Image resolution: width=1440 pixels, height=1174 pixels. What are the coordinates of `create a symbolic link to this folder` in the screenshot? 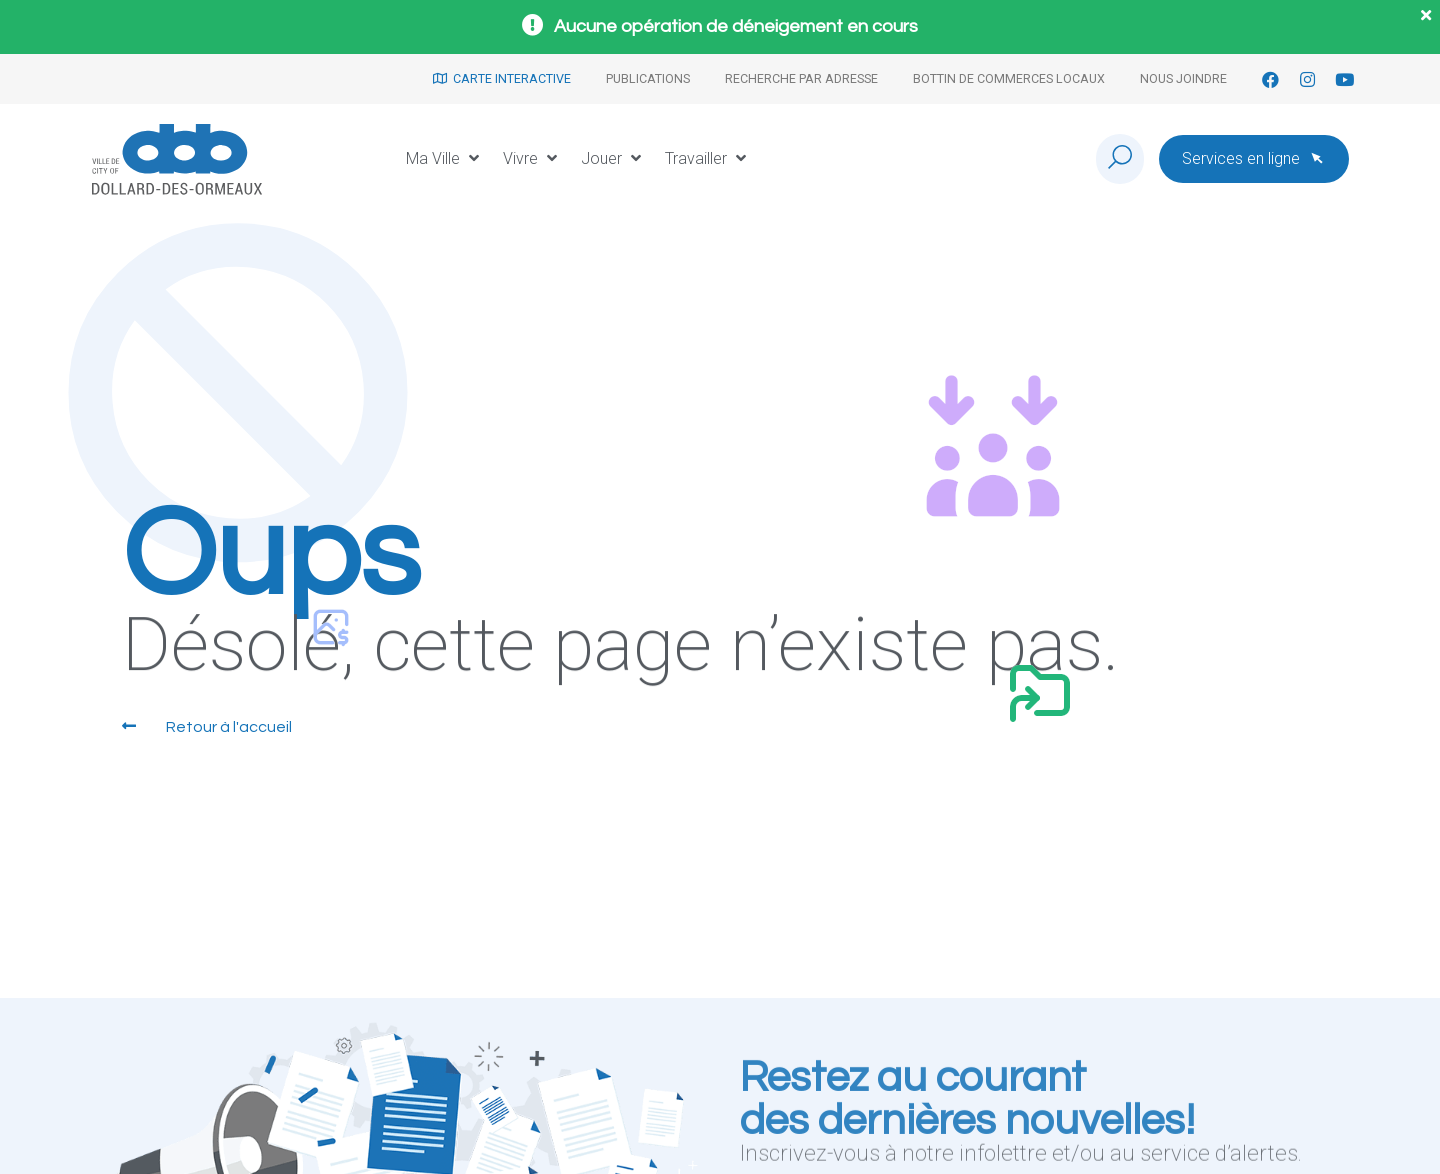 It's located at (1040, 692).